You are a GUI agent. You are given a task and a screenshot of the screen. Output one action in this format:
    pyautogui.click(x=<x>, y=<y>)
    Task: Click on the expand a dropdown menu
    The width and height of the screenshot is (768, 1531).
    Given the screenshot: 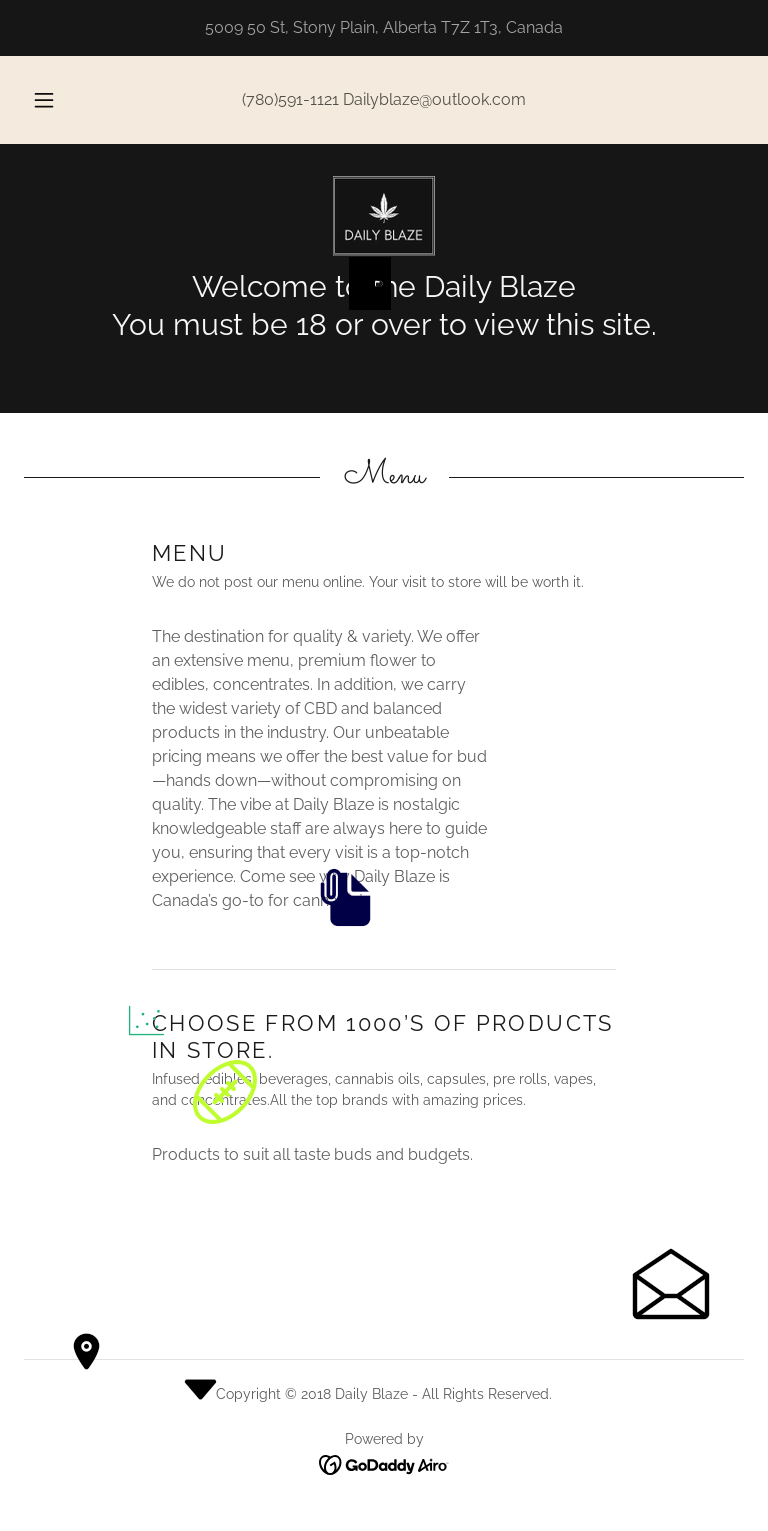 What is the action you would take?
    pyautogui.click(x=200, y=1389)
    